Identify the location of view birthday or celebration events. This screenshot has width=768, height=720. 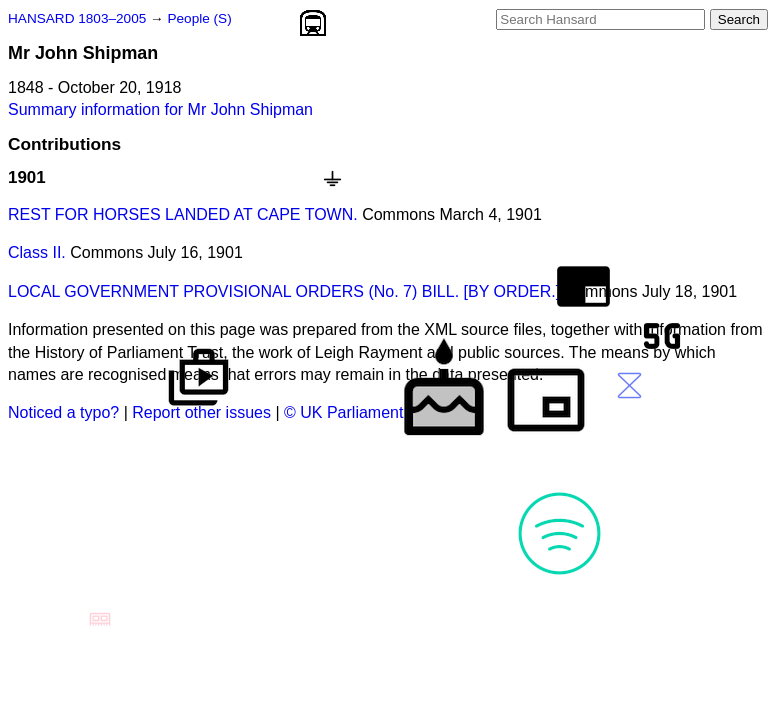
(444, 391).